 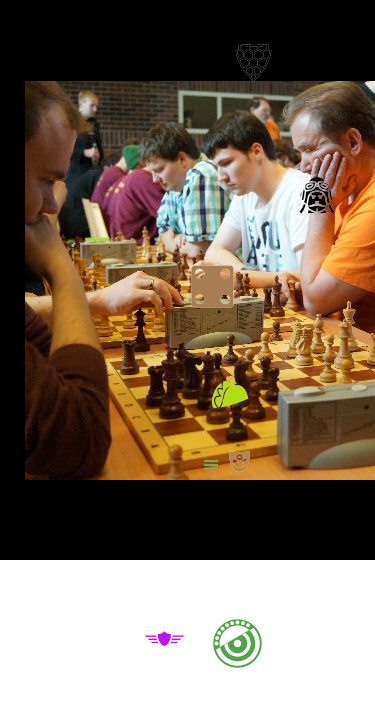 I want to click on open the navigation menu, so click(x=211, y=465).